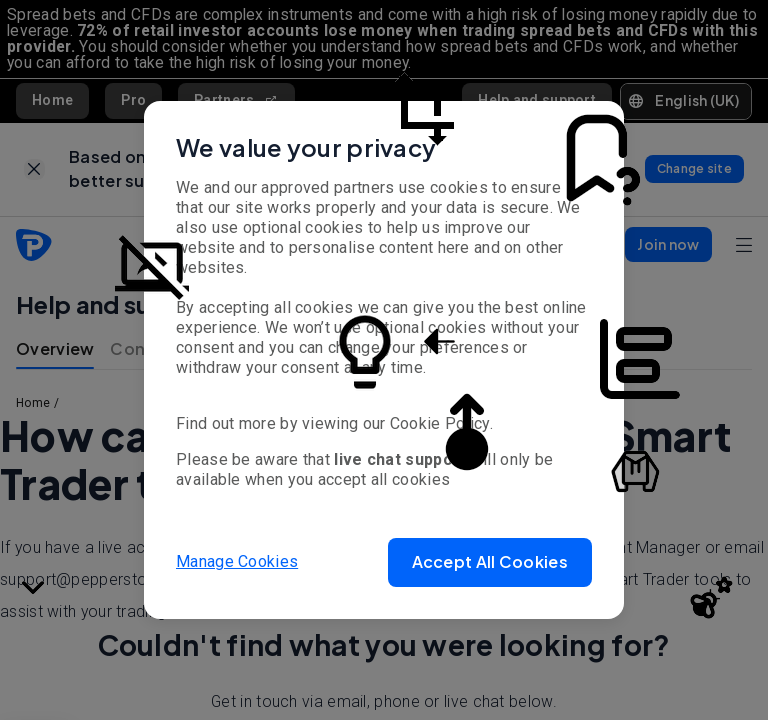  I want to click on expand a collapsed section or menu, so click(33, 587).